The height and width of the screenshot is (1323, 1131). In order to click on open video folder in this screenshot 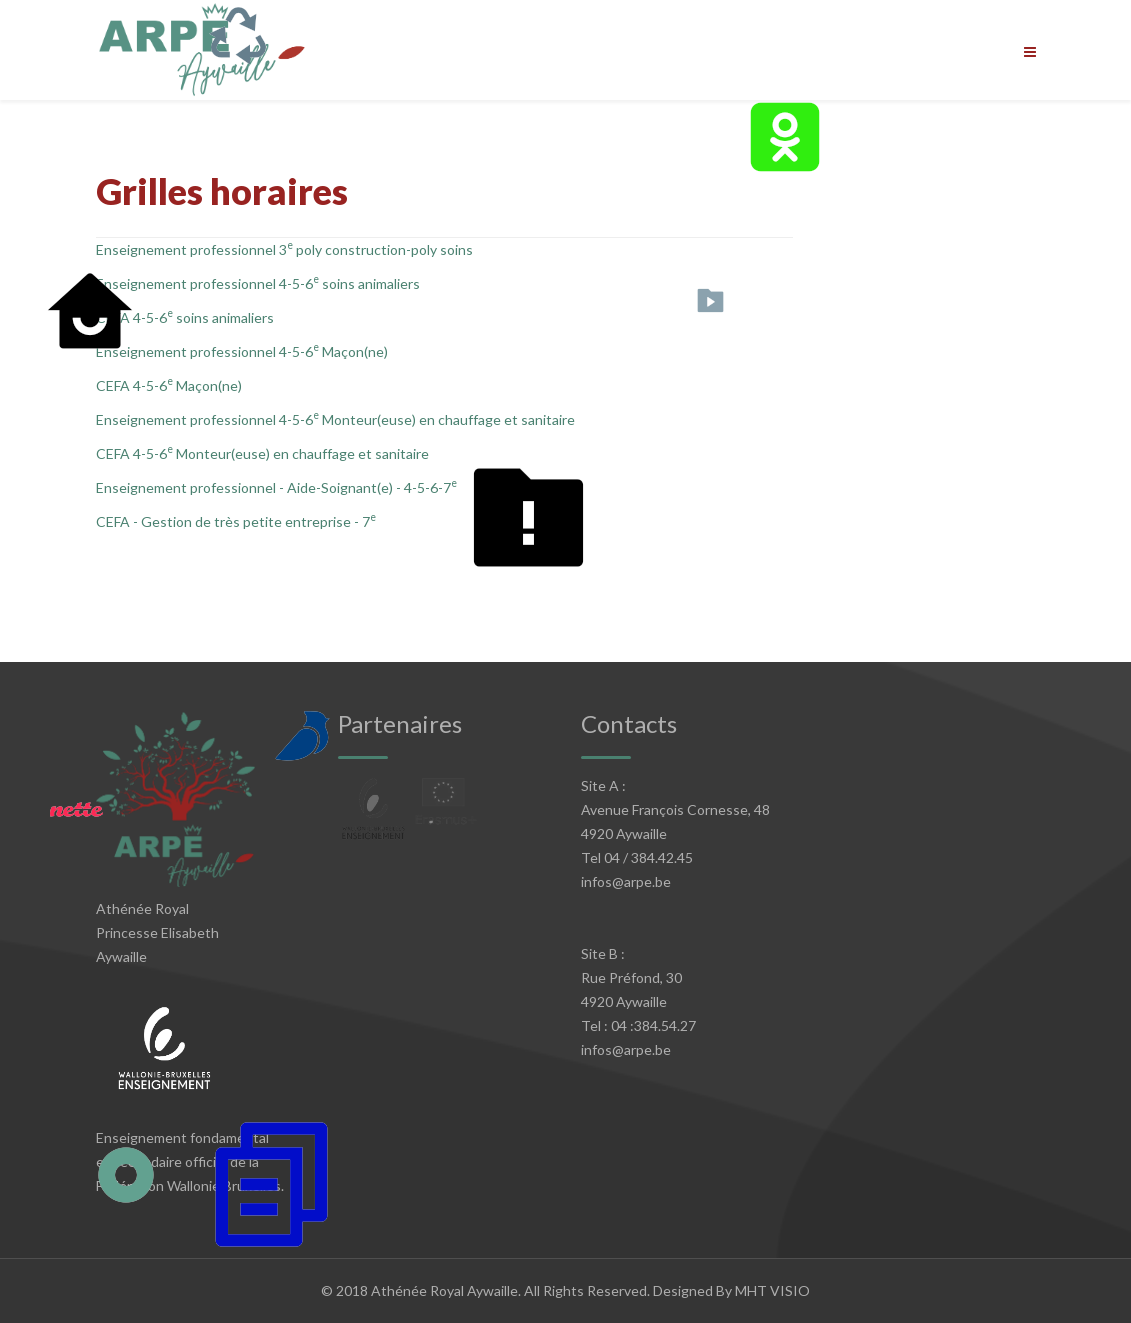, I will do `click(710, 300)`.